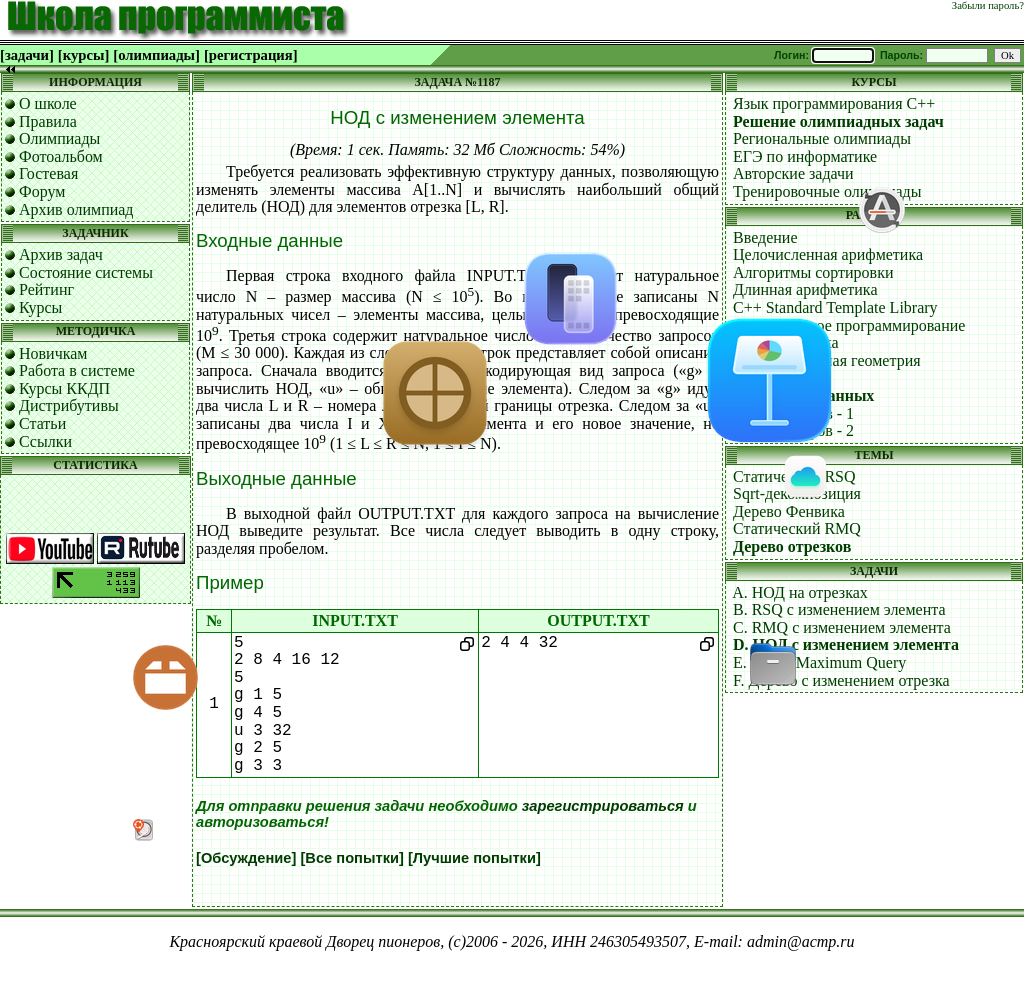  I want to click on open iCloud app, so click(805, 476).